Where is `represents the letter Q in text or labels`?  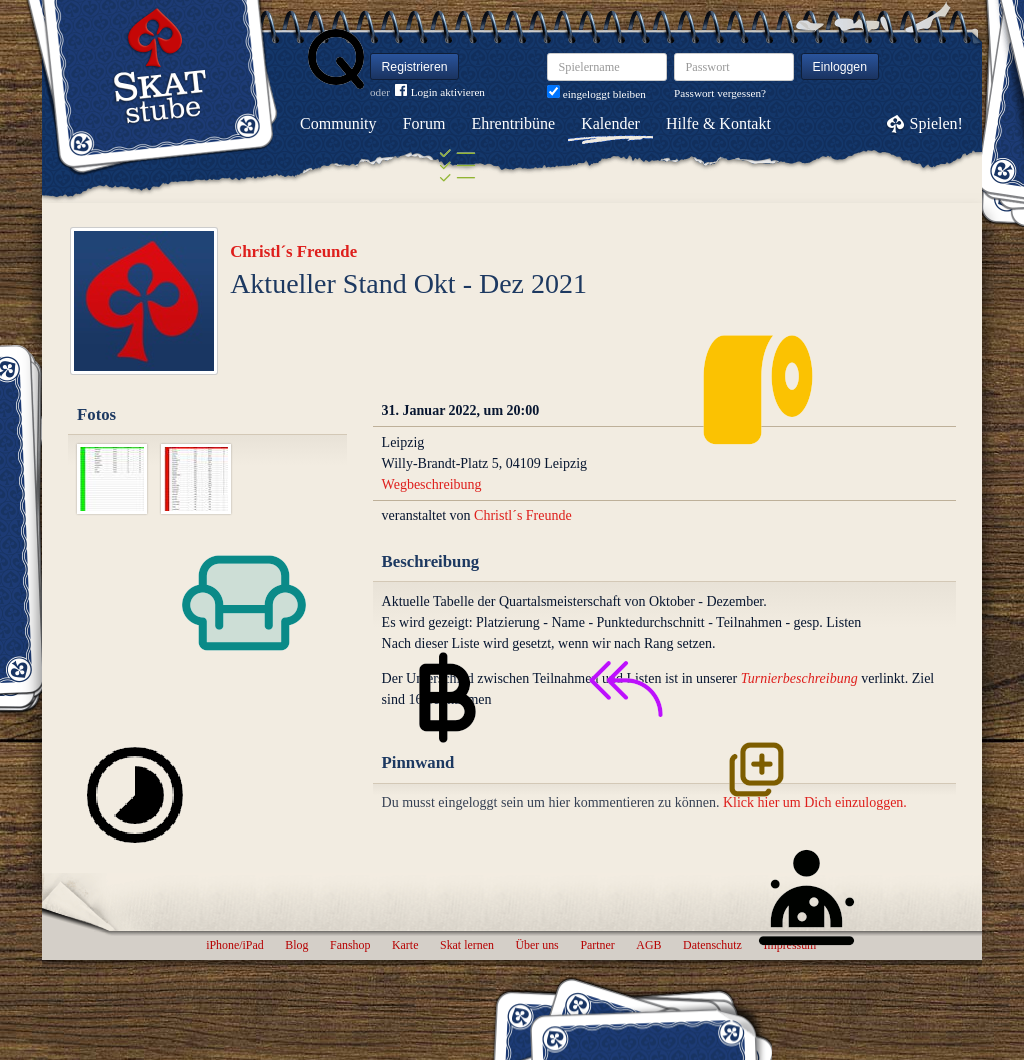 represents the letter Q in text or labels is located at coordinates (336, 57).